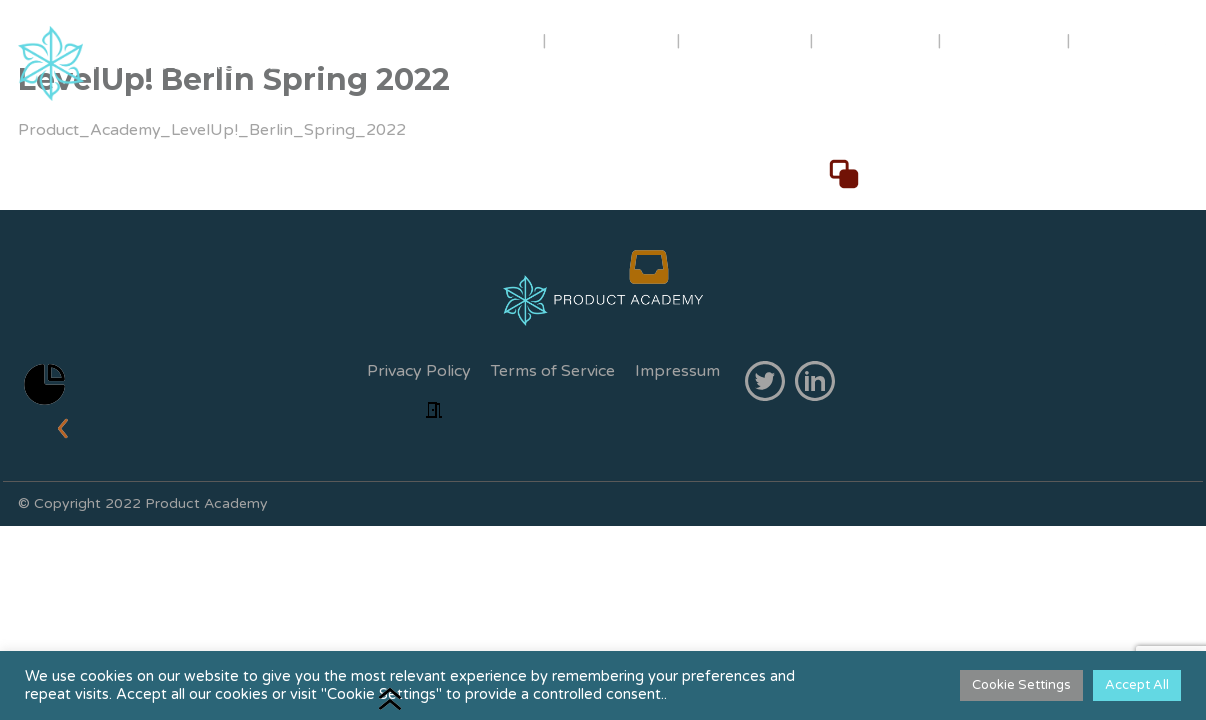 This screenshot has width=1206, height=720. I want to click on go back to the previous screen, so click(63, 428).